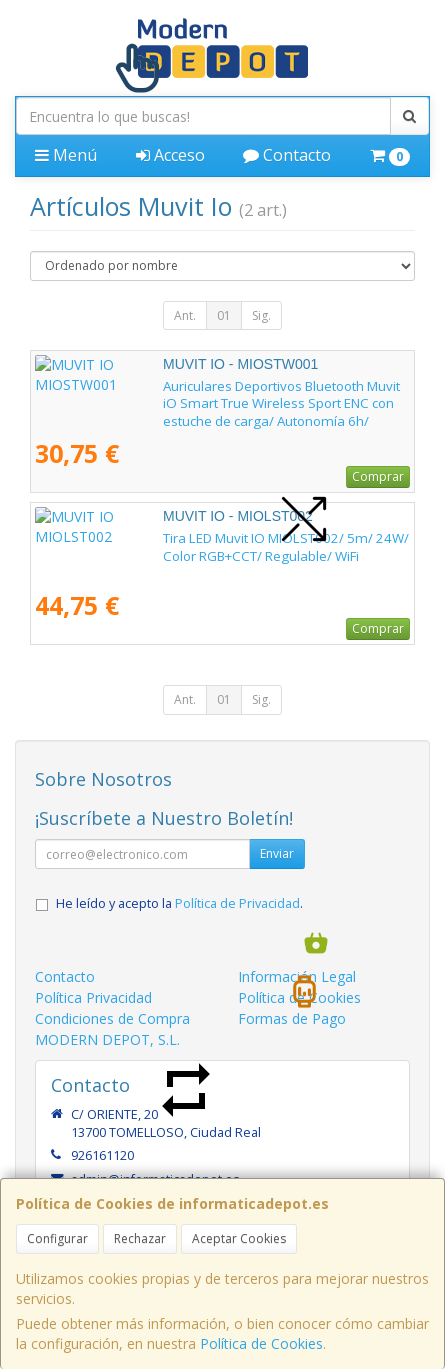 Image resolution: width=445 pixels, height=1369 pixels. I want to click on view shopping basket, so click(316, 943).